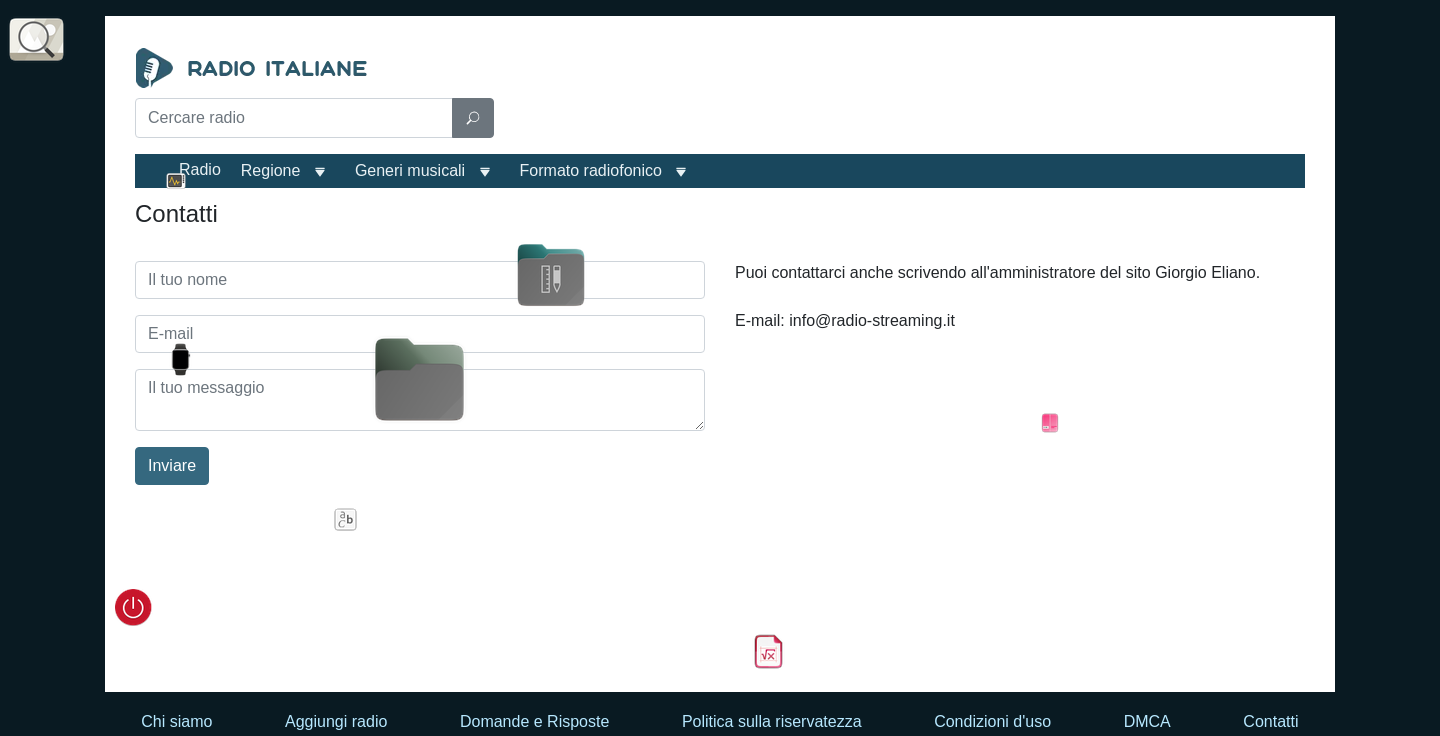 The height and width of the screenshot is (736, 1440). Describe the element at coordinates (1050, 423) in the screenshot. I see `a debian software package file` at that location.